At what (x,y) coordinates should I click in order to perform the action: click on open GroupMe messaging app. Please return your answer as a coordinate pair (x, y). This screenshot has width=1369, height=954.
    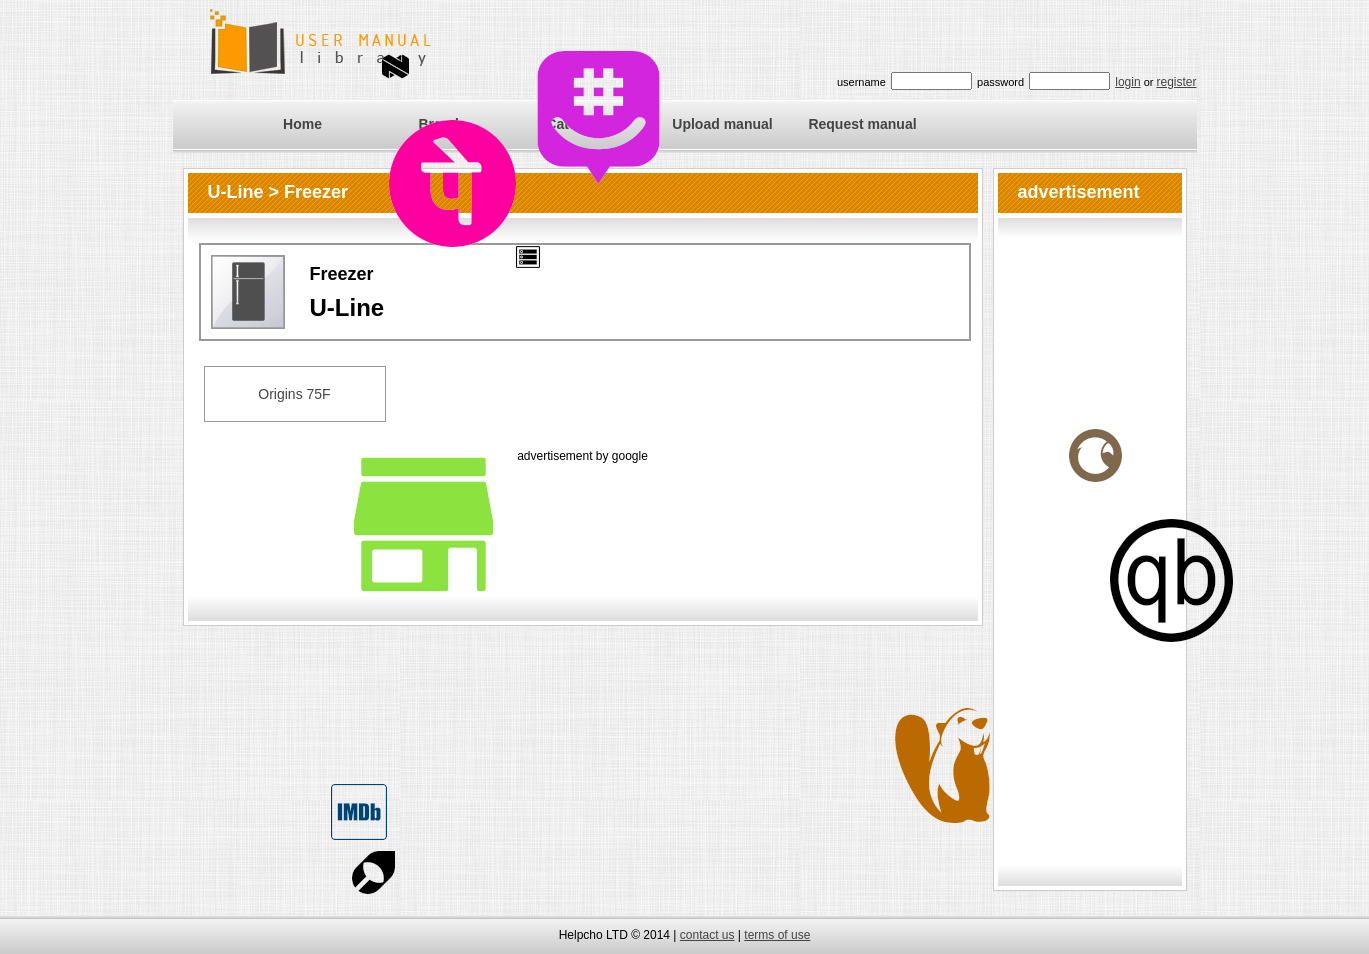
    Looking at the image, I should click on (598, 117).